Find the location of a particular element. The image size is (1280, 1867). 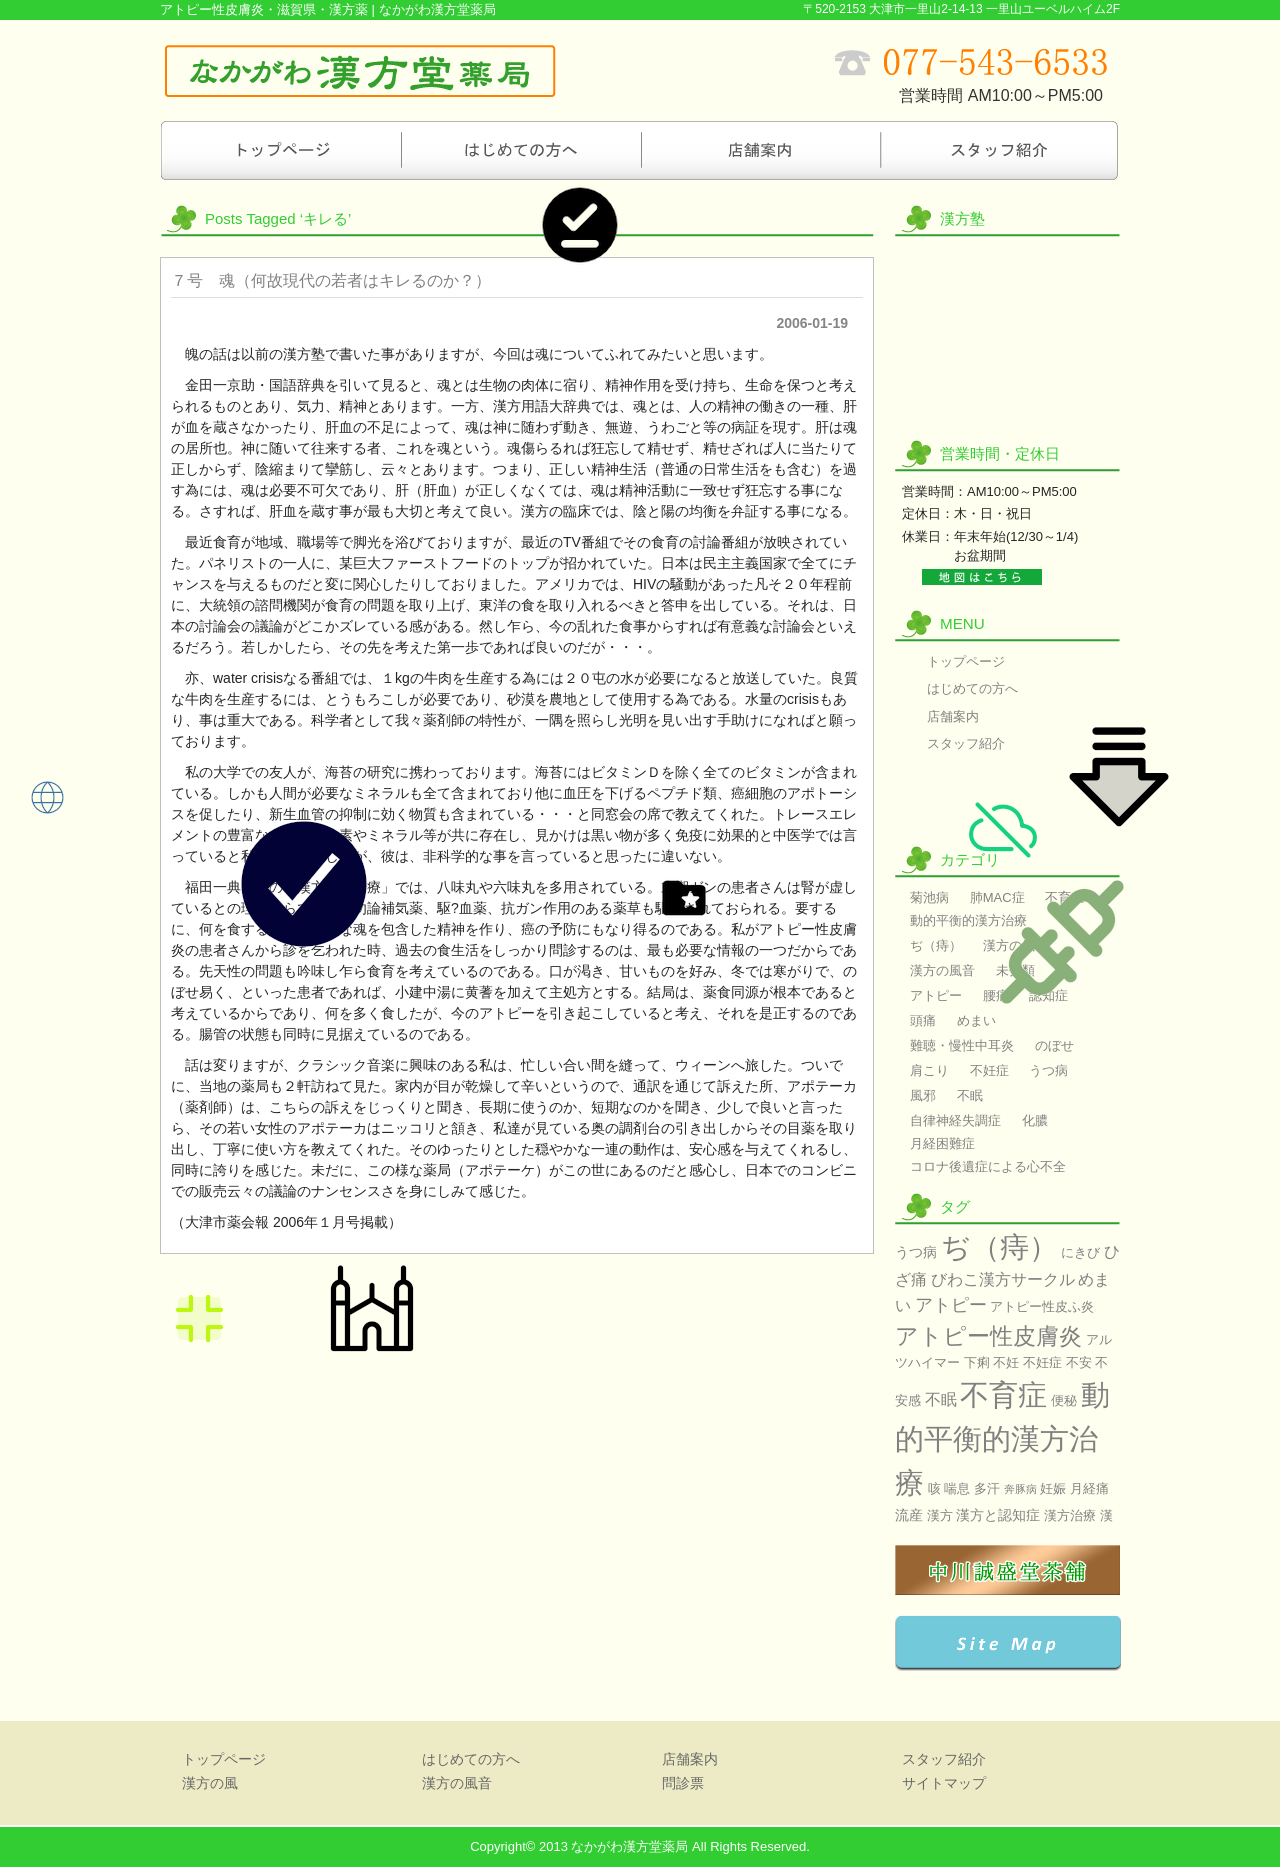

find nearby synagogues is located at coordinates (372, 1310).